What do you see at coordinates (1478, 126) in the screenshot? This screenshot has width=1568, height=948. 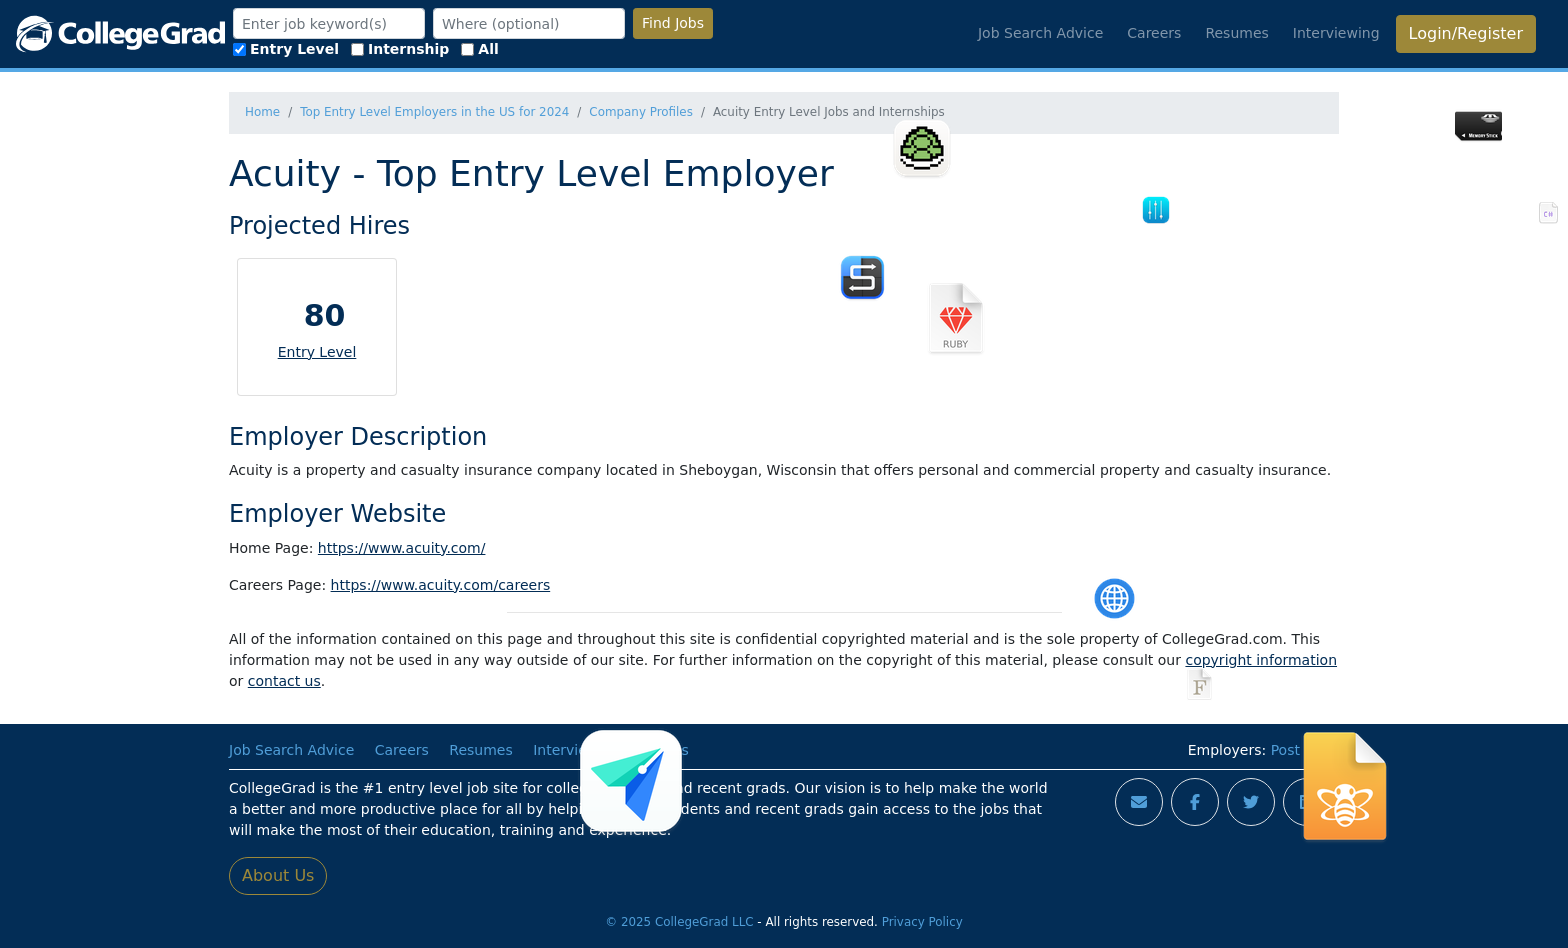 I see `access memory stick storage device` at bounding box center [1478, 126].